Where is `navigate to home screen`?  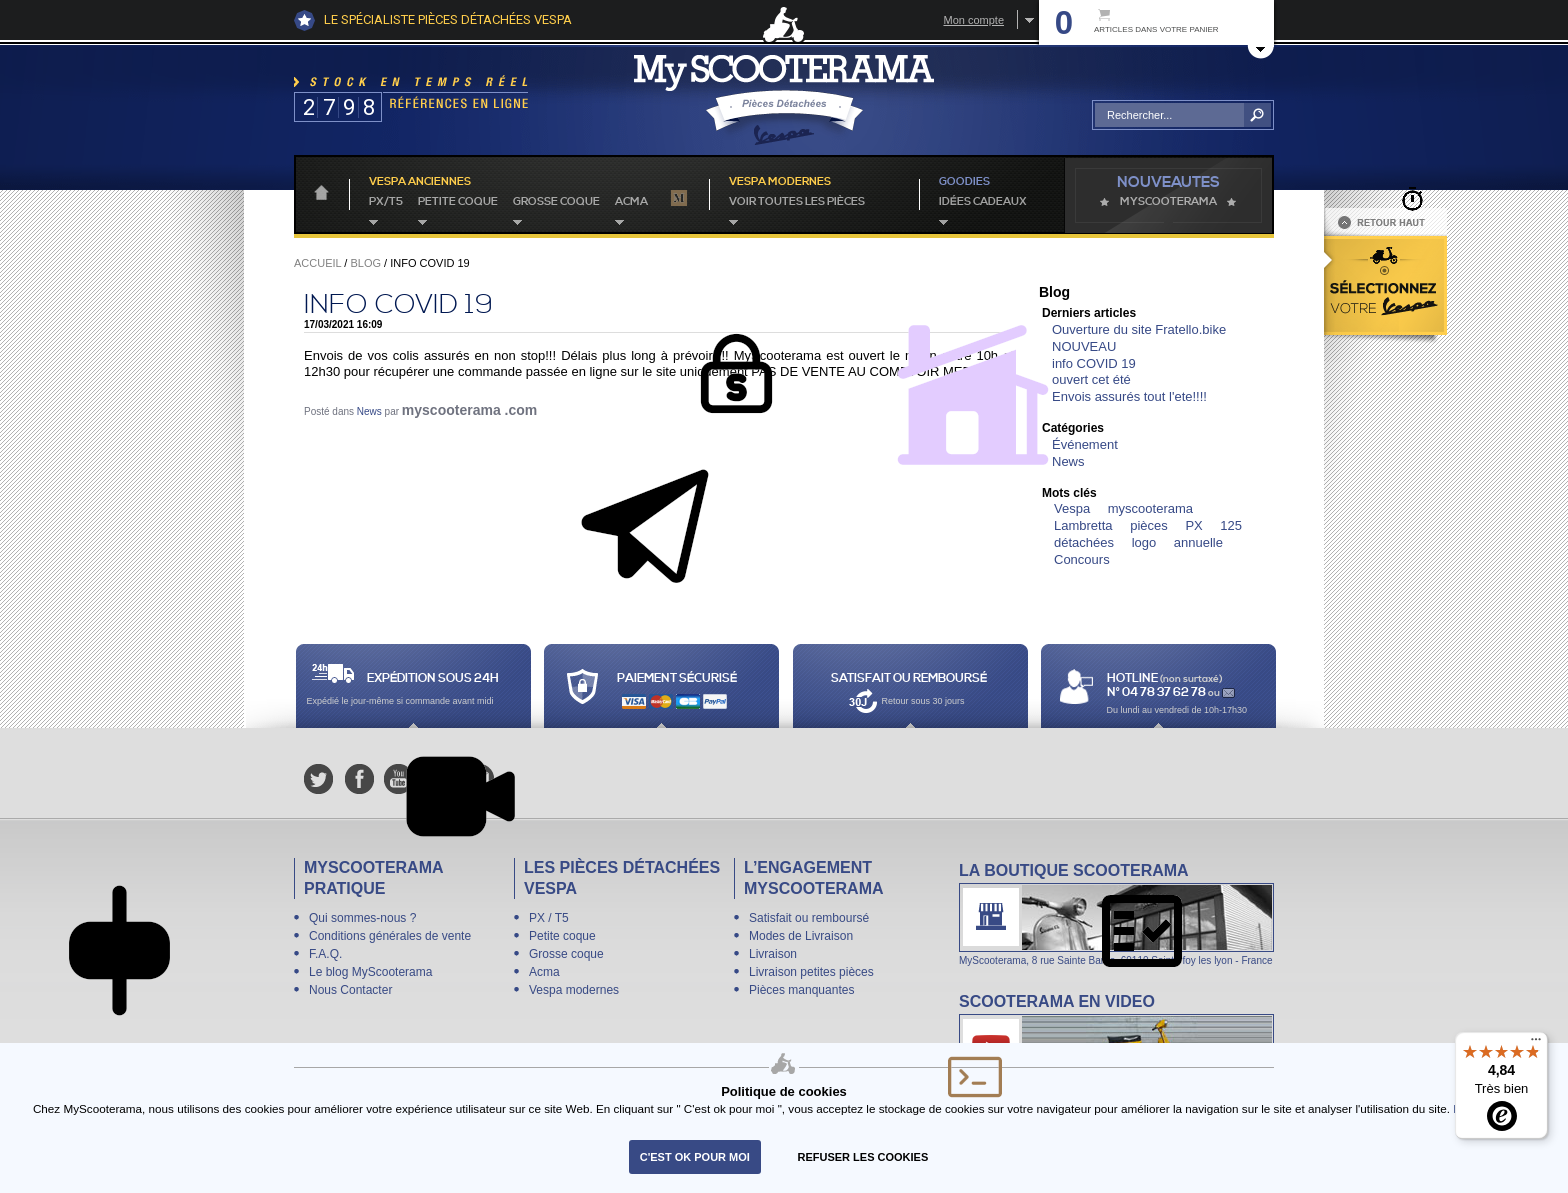
navigate to home screen is located at coordinates (973, 395).